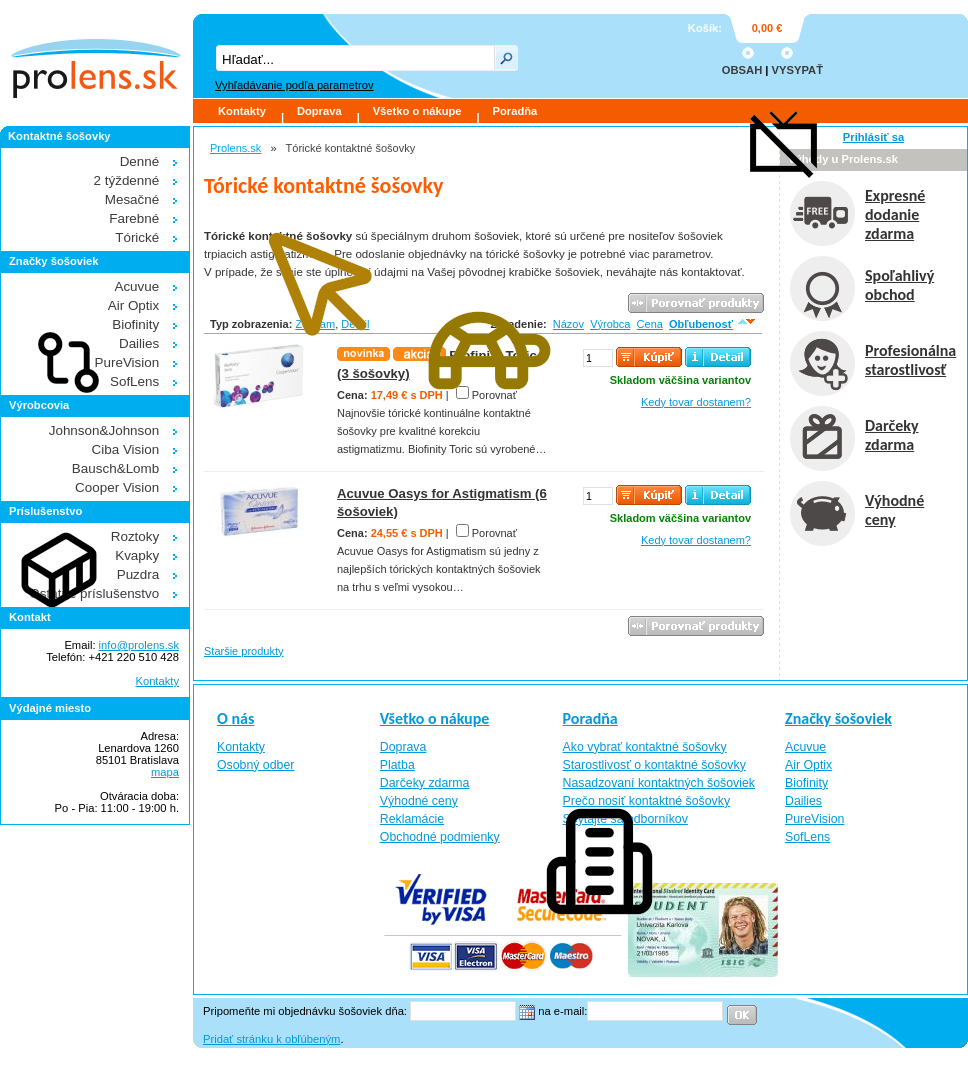  What do you see at coordinates (59, 570) in the screenshot?
I see `view container or package contents` at bounding box center [59, 570].